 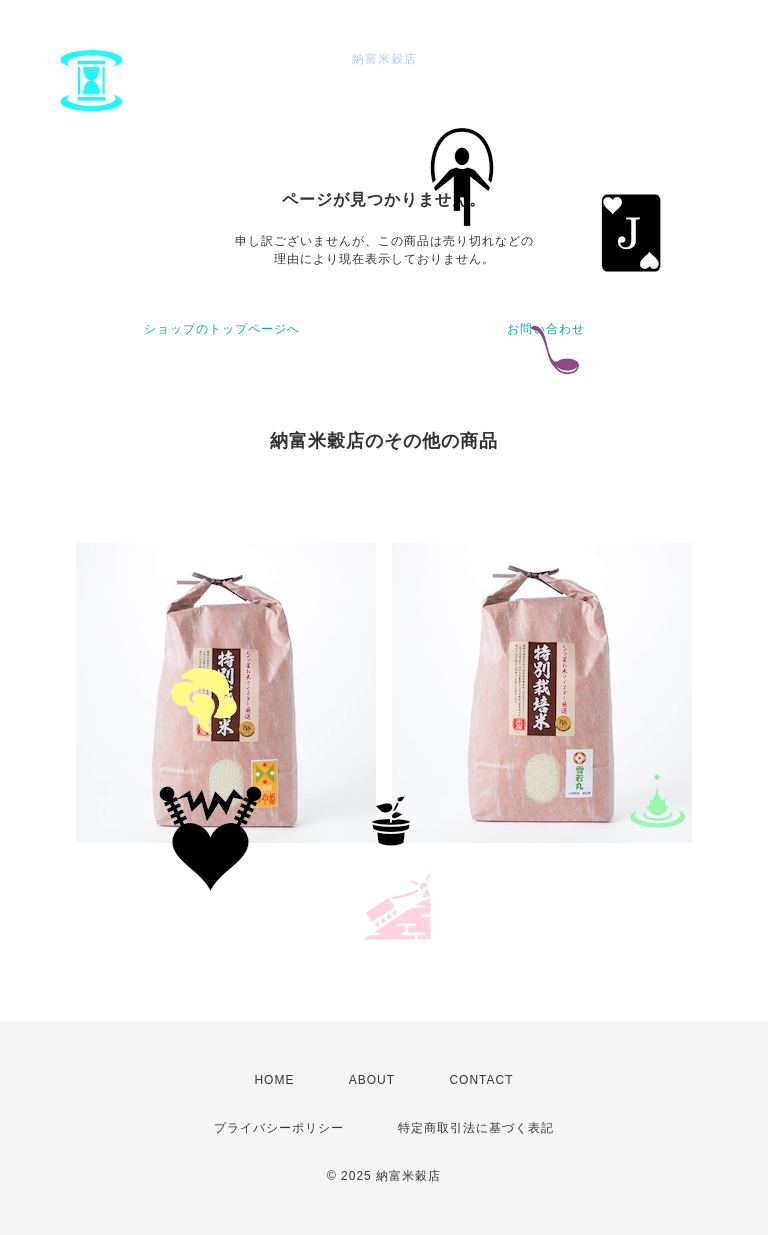 I want to click on view health or vitality status in a game, so click(x=210, y=838).